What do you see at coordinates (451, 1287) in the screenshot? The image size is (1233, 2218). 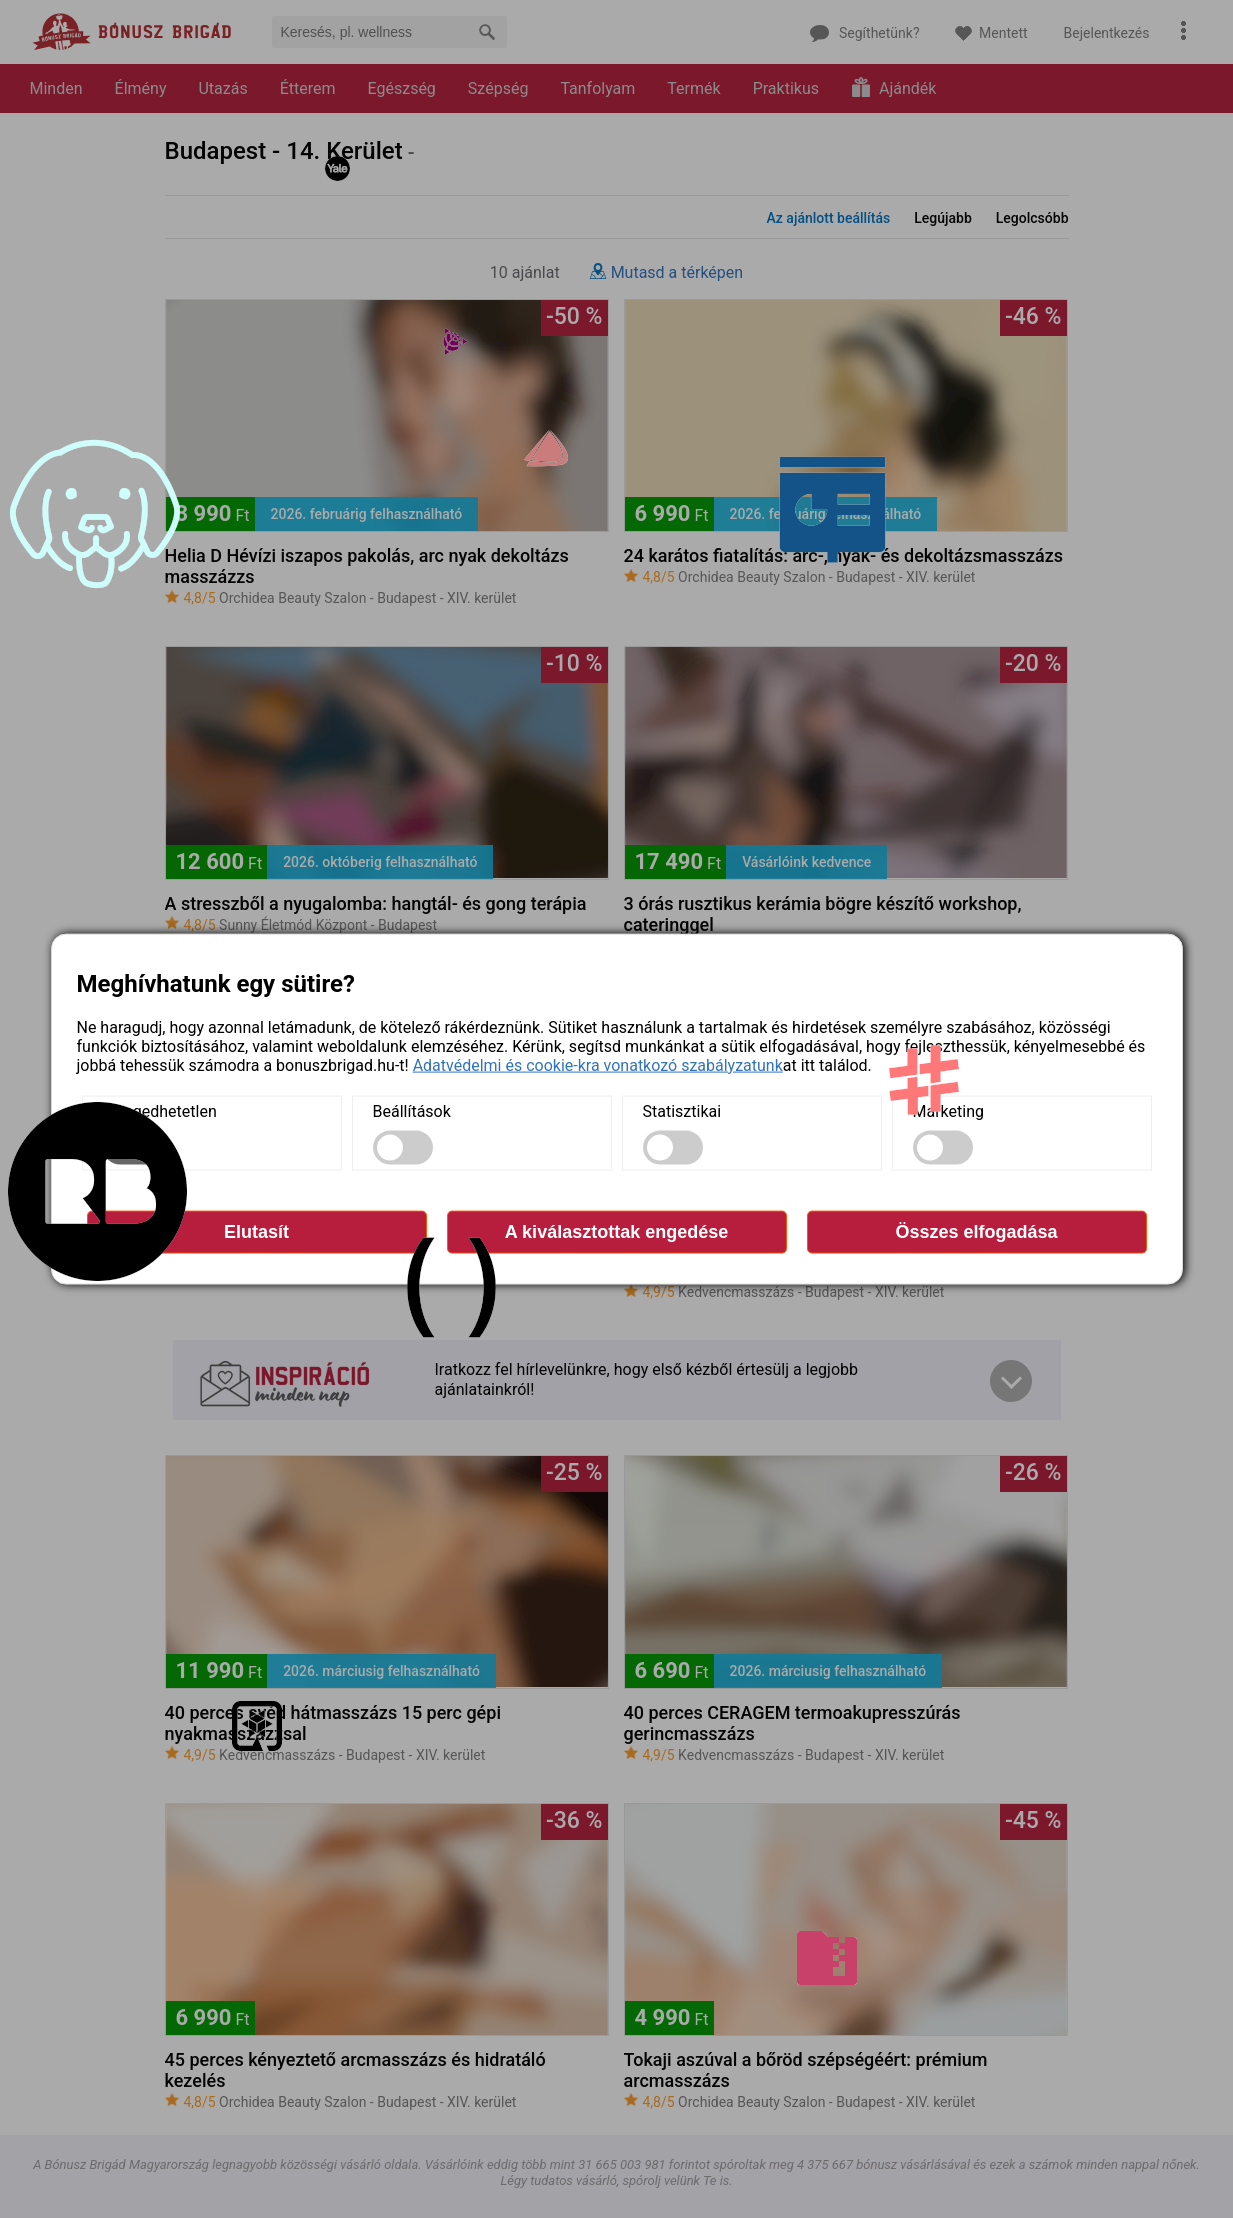 I see `insert parentheses in code editor` at bounding box center [451, 1287].